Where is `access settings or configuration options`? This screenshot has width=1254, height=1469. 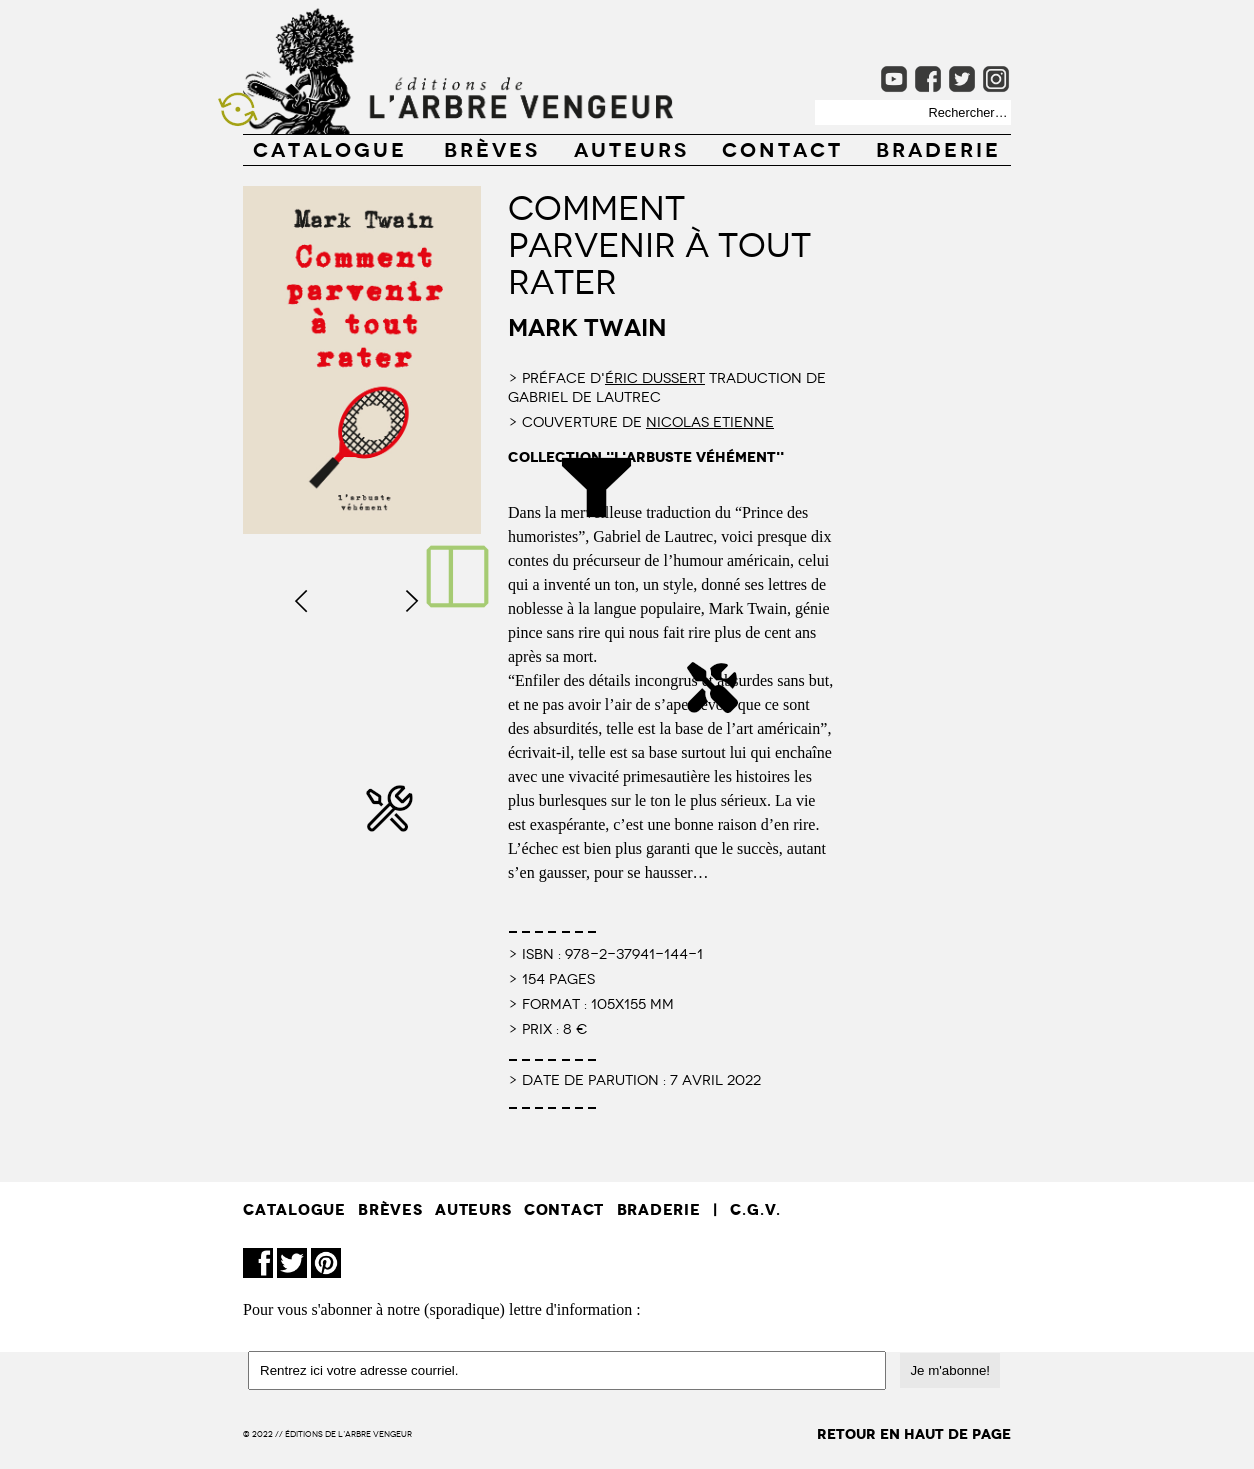
access settings or configuration options is located at coordinates (712, 687).